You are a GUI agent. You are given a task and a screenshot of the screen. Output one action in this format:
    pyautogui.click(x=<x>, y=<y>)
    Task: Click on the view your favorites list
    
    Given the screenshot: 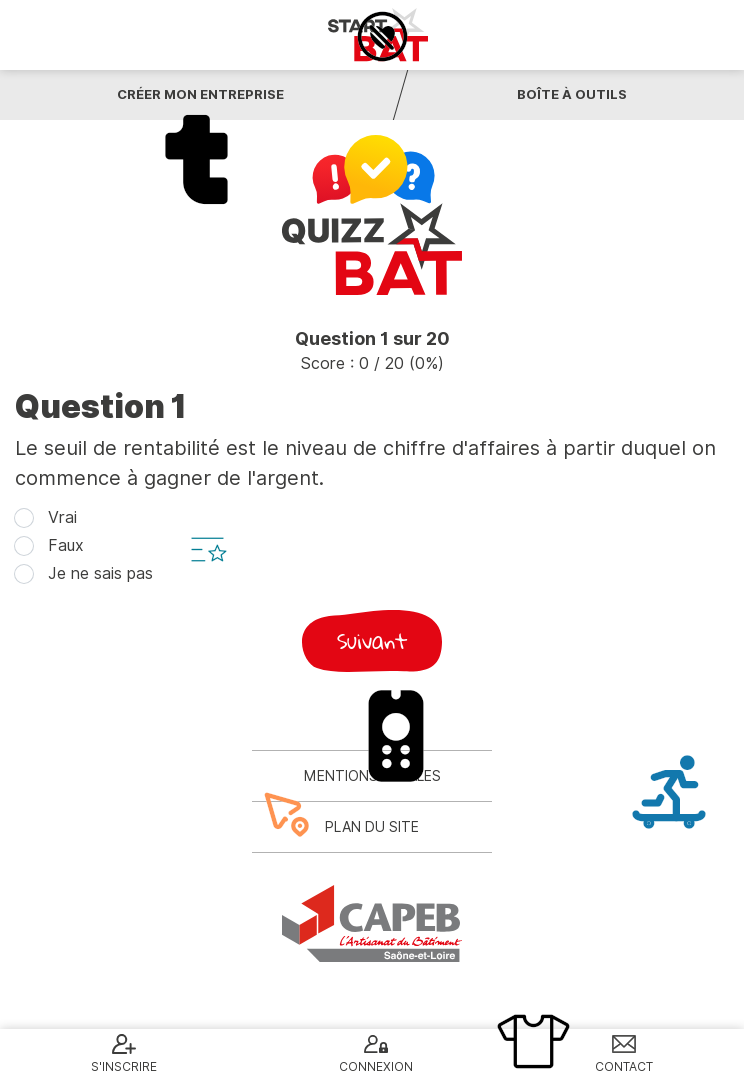 What is the action you would take?
    pyautogui.click(x=207, y=549)
    